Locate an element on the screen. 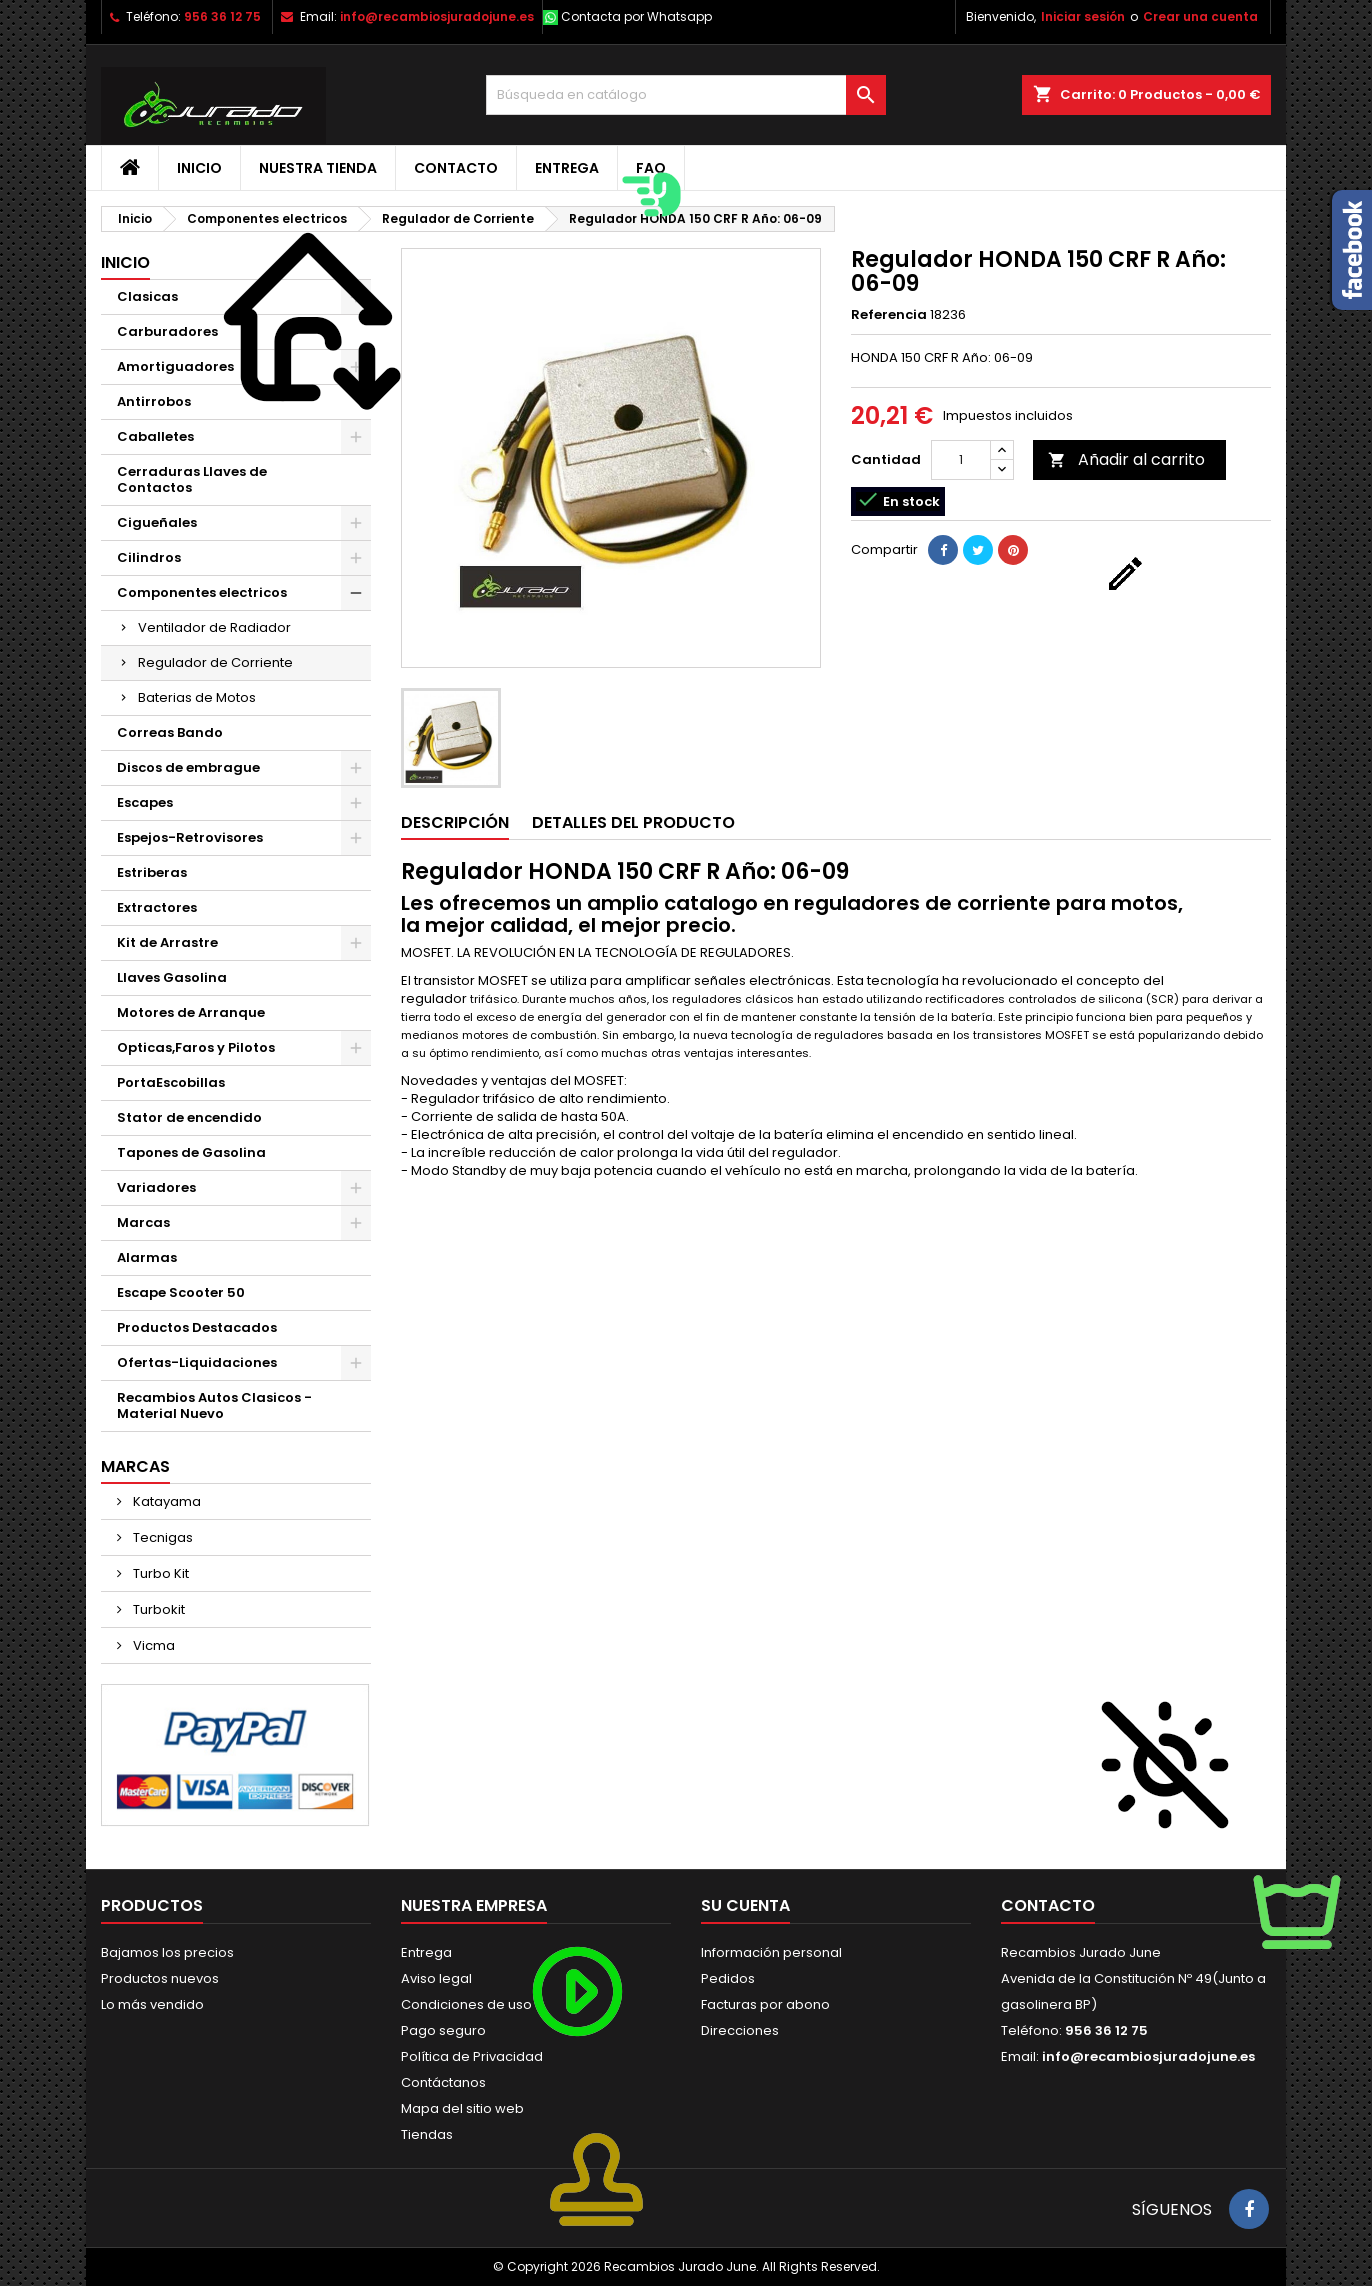 This screenshot has width=1372, height=2286. apply a stamp or approval mark is located at coordinates (596, 2179).